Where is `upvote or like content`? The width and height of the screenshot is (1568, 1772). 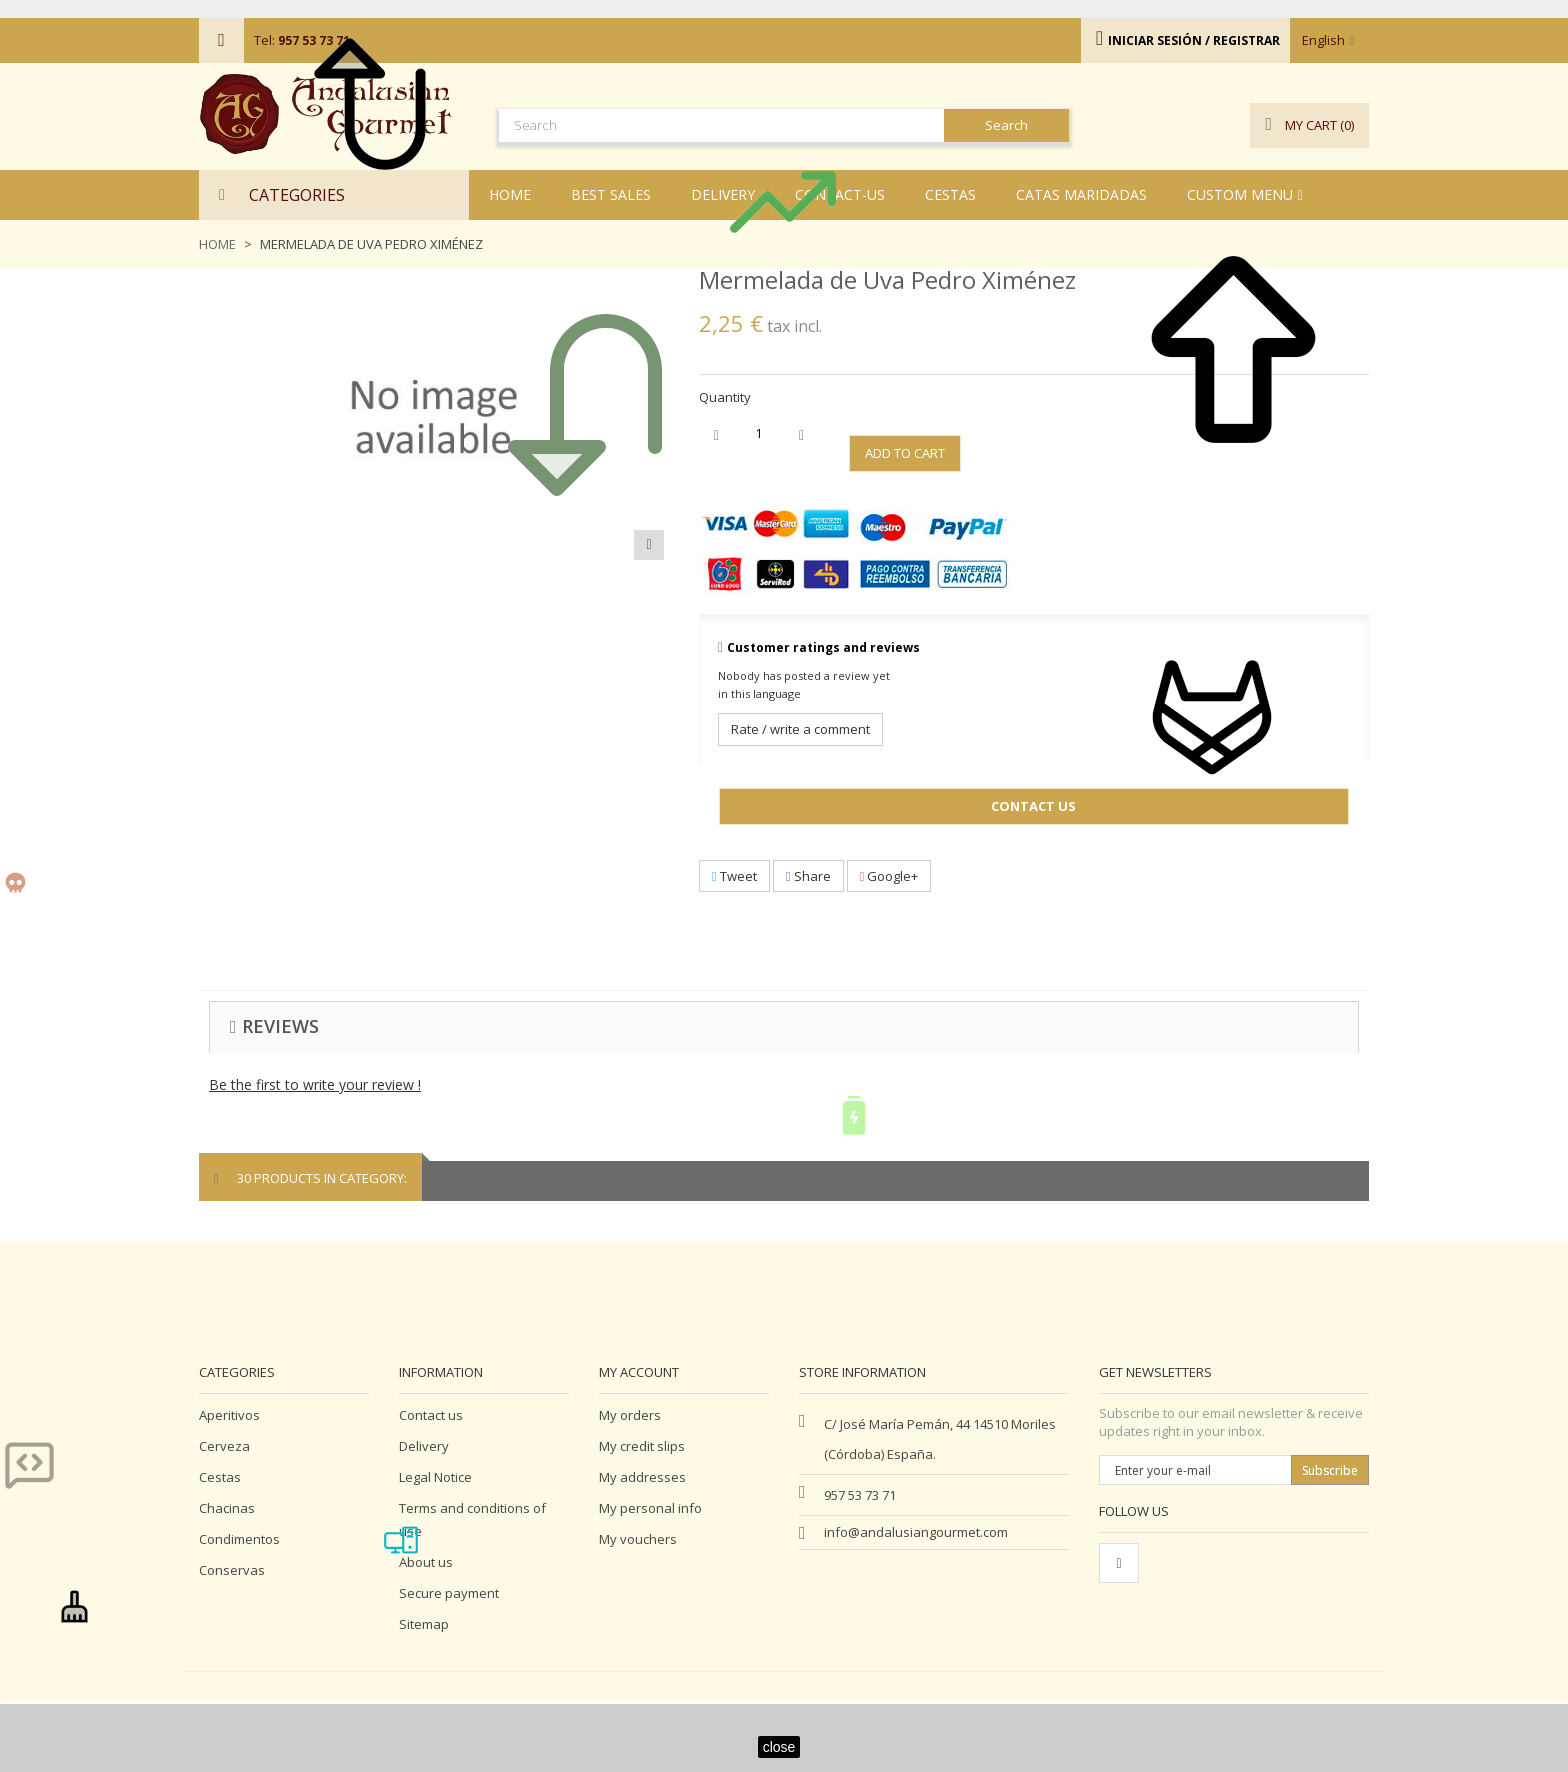
upvote or like content is located at coordinates (1233, 347).